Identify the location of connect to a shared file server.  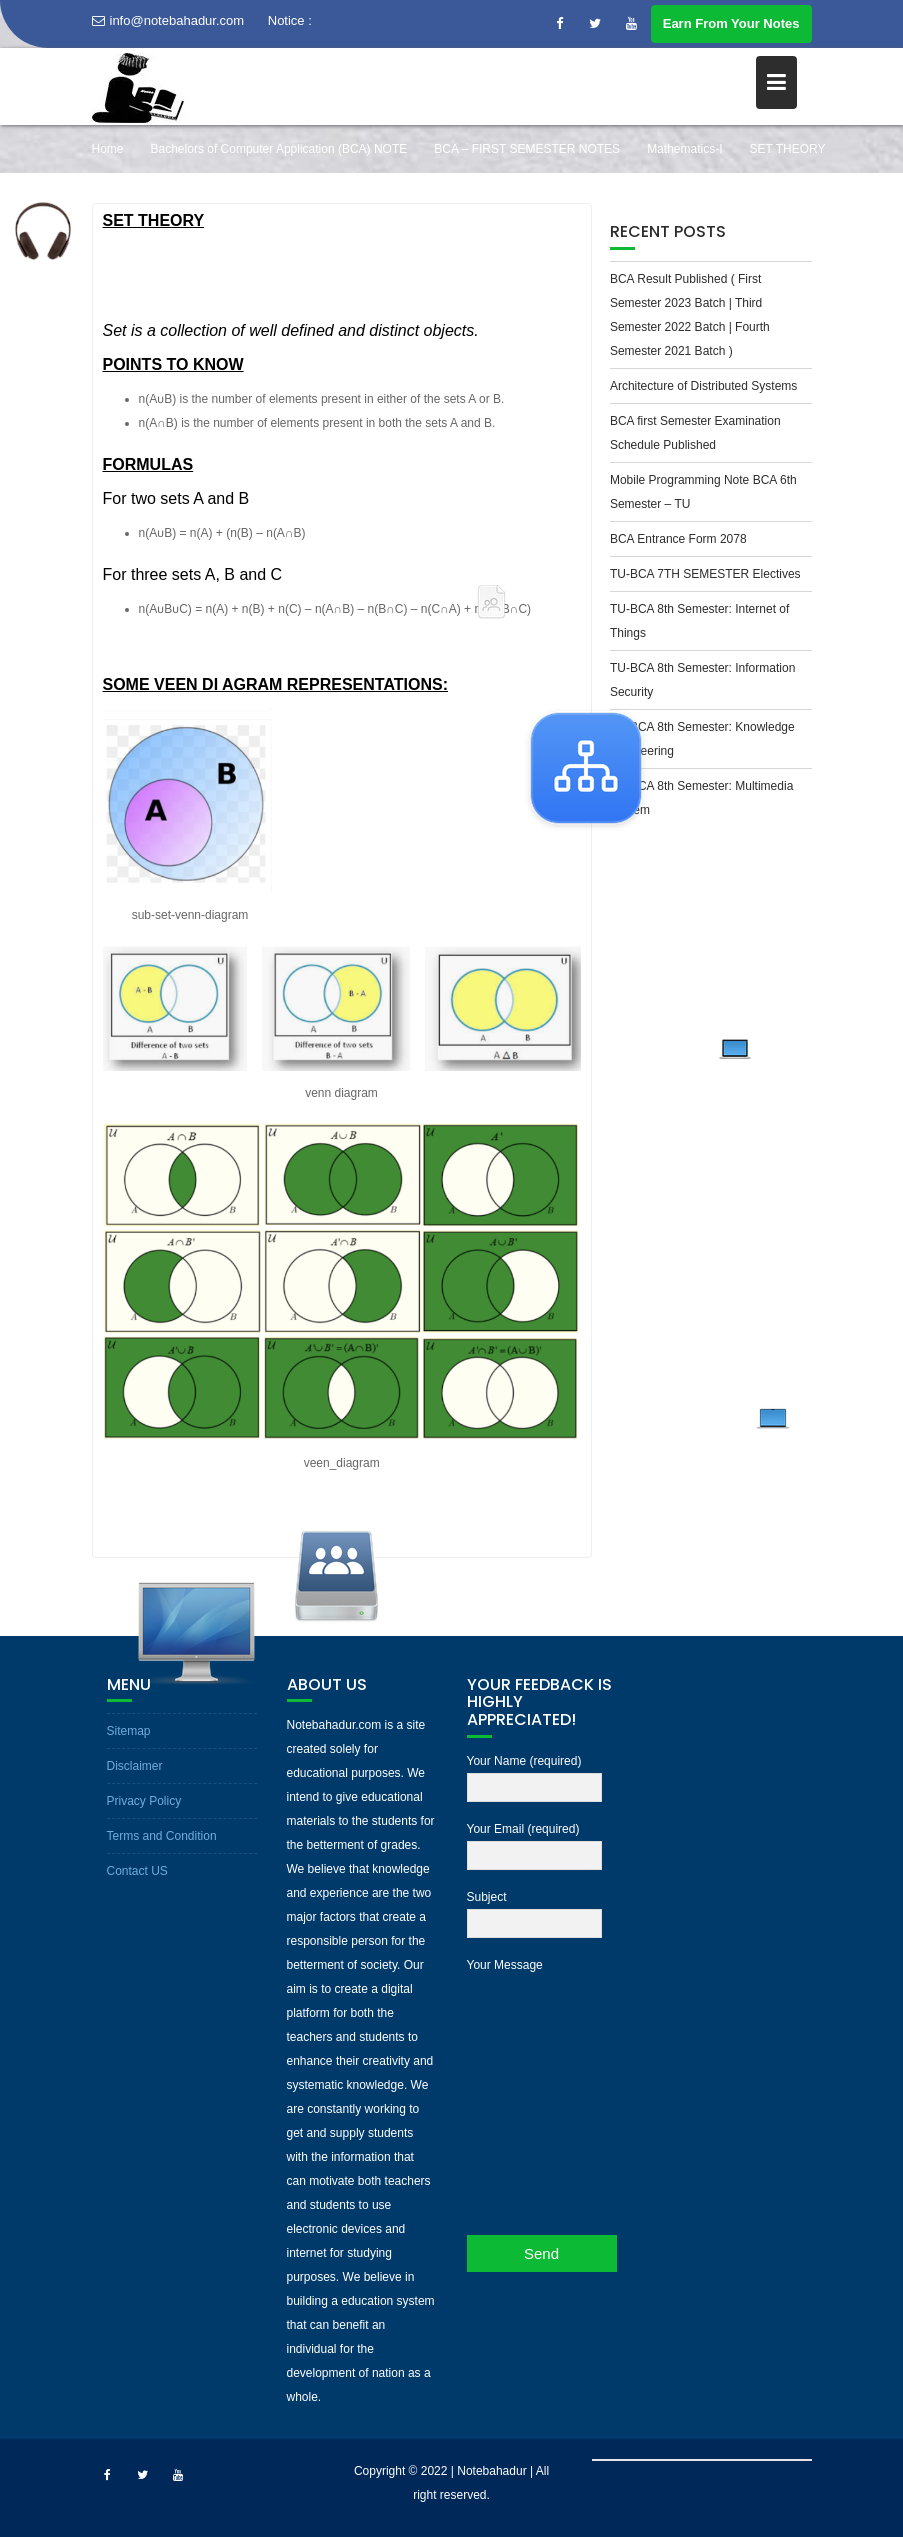
(336, 1577).